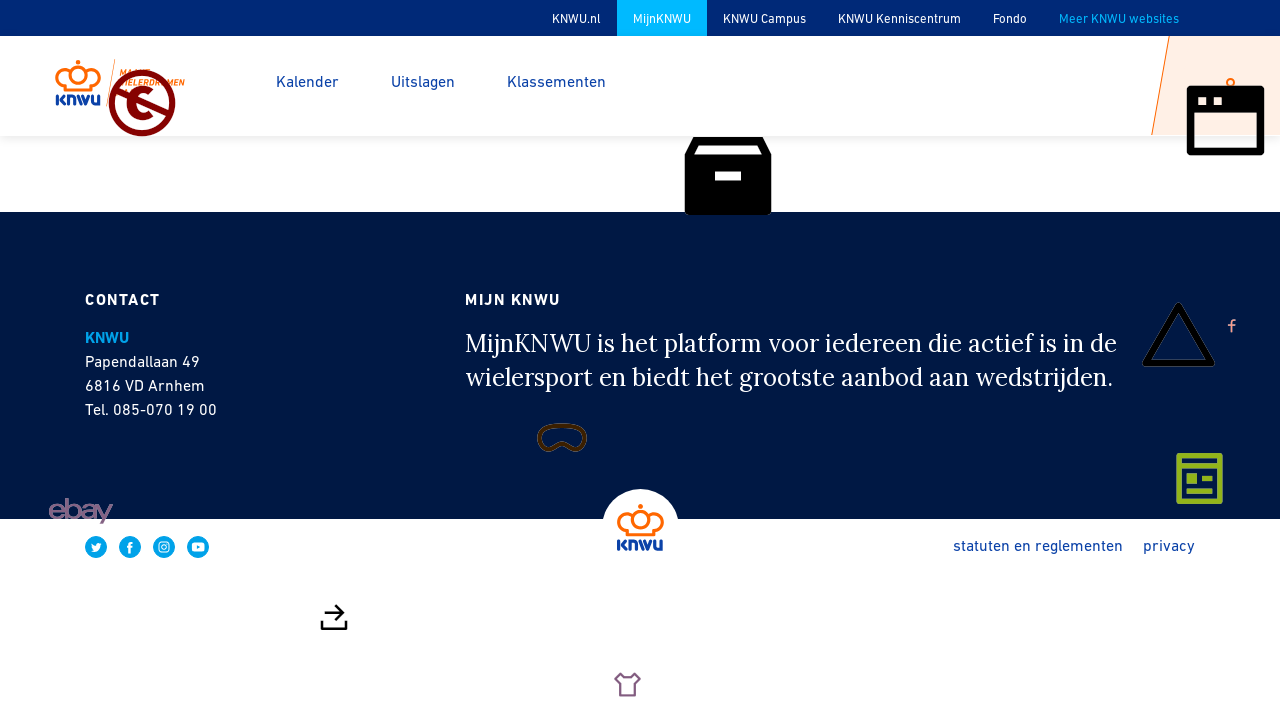 Image resolution: width=1280 pixels, height=720 pixels. Describe the element at coordinates (728, 176) in the screenshot. I see `archive items or files` at that location.